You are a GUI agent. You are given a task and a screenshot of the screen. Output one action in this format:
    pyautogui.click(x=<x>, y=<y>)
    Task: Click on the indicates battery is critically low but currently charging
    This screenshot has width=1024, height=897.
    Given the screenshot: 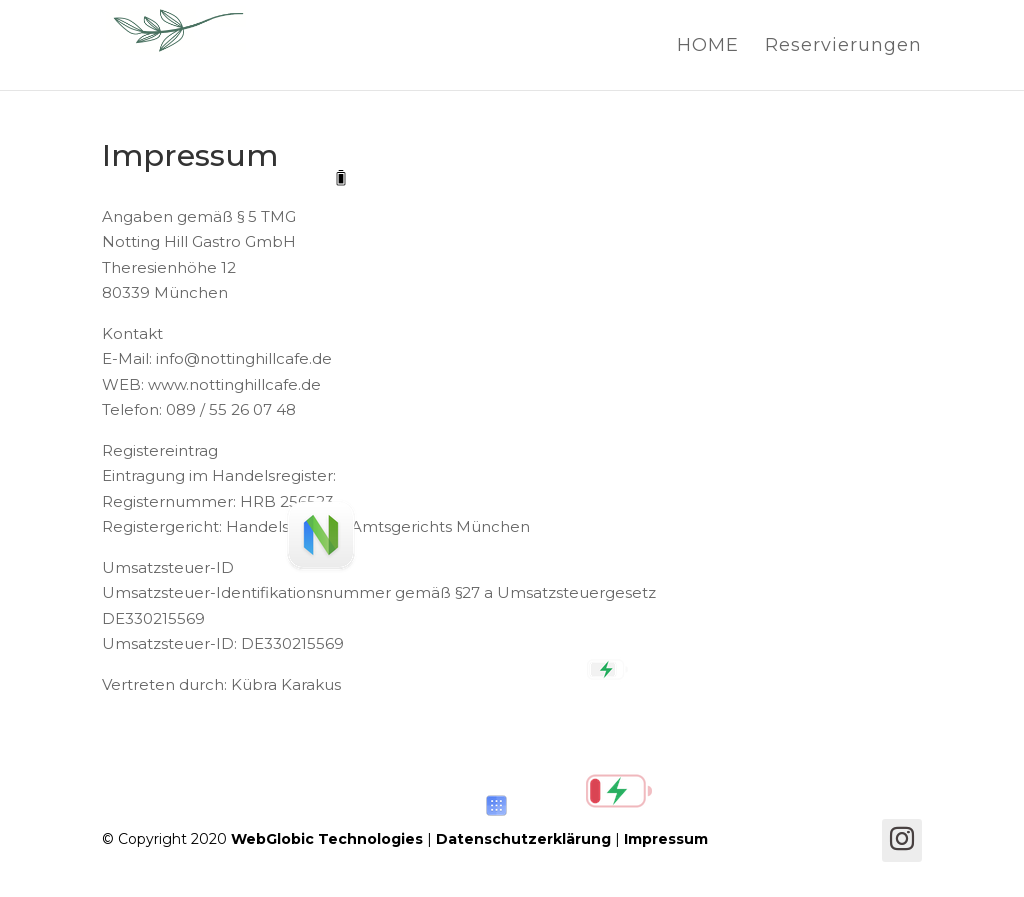 What is the action you would take?
    pyautogui.click(x=619, y=791)
    